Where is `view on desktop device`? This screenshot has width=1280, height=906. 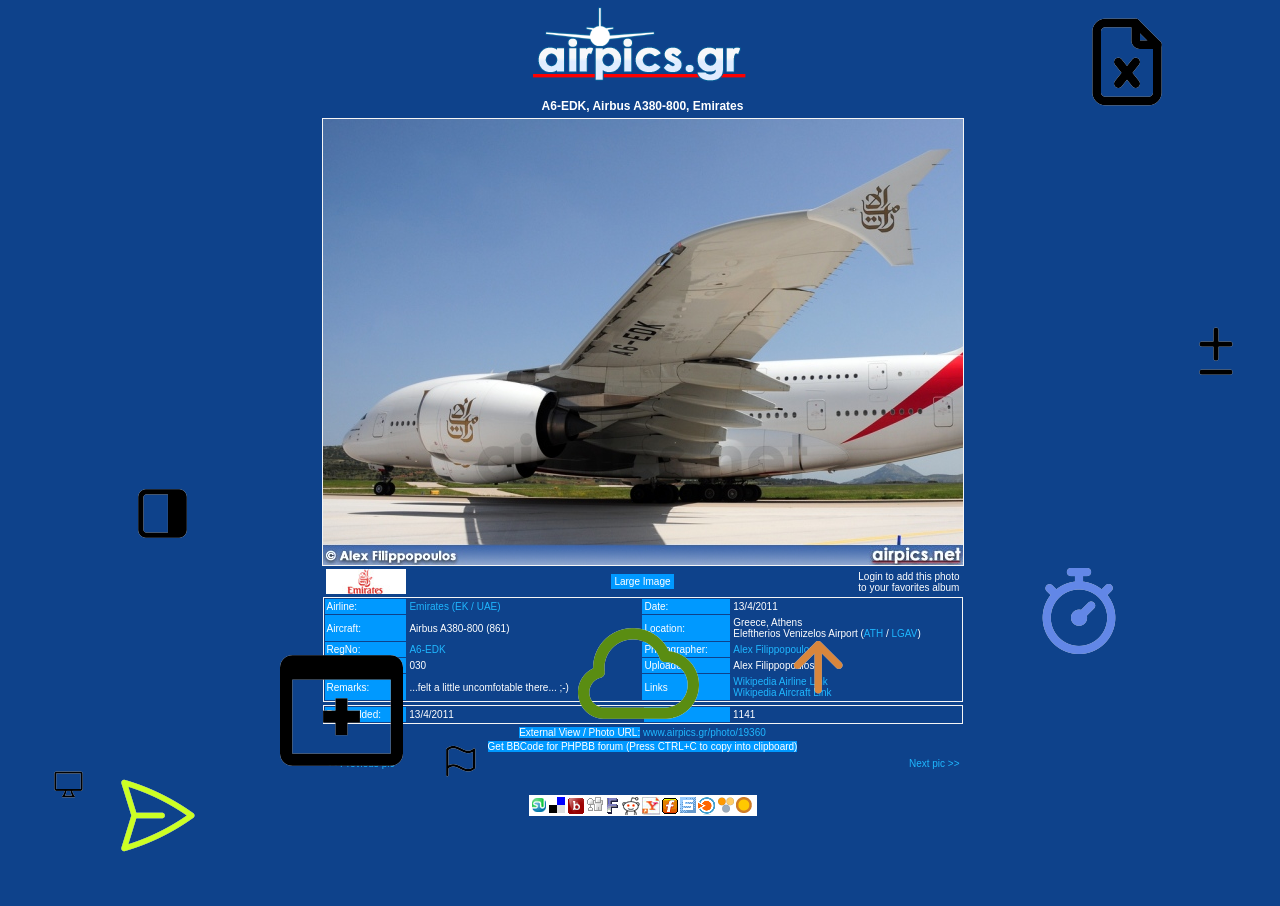
view on desktop device is located at coordinates (68, 784).